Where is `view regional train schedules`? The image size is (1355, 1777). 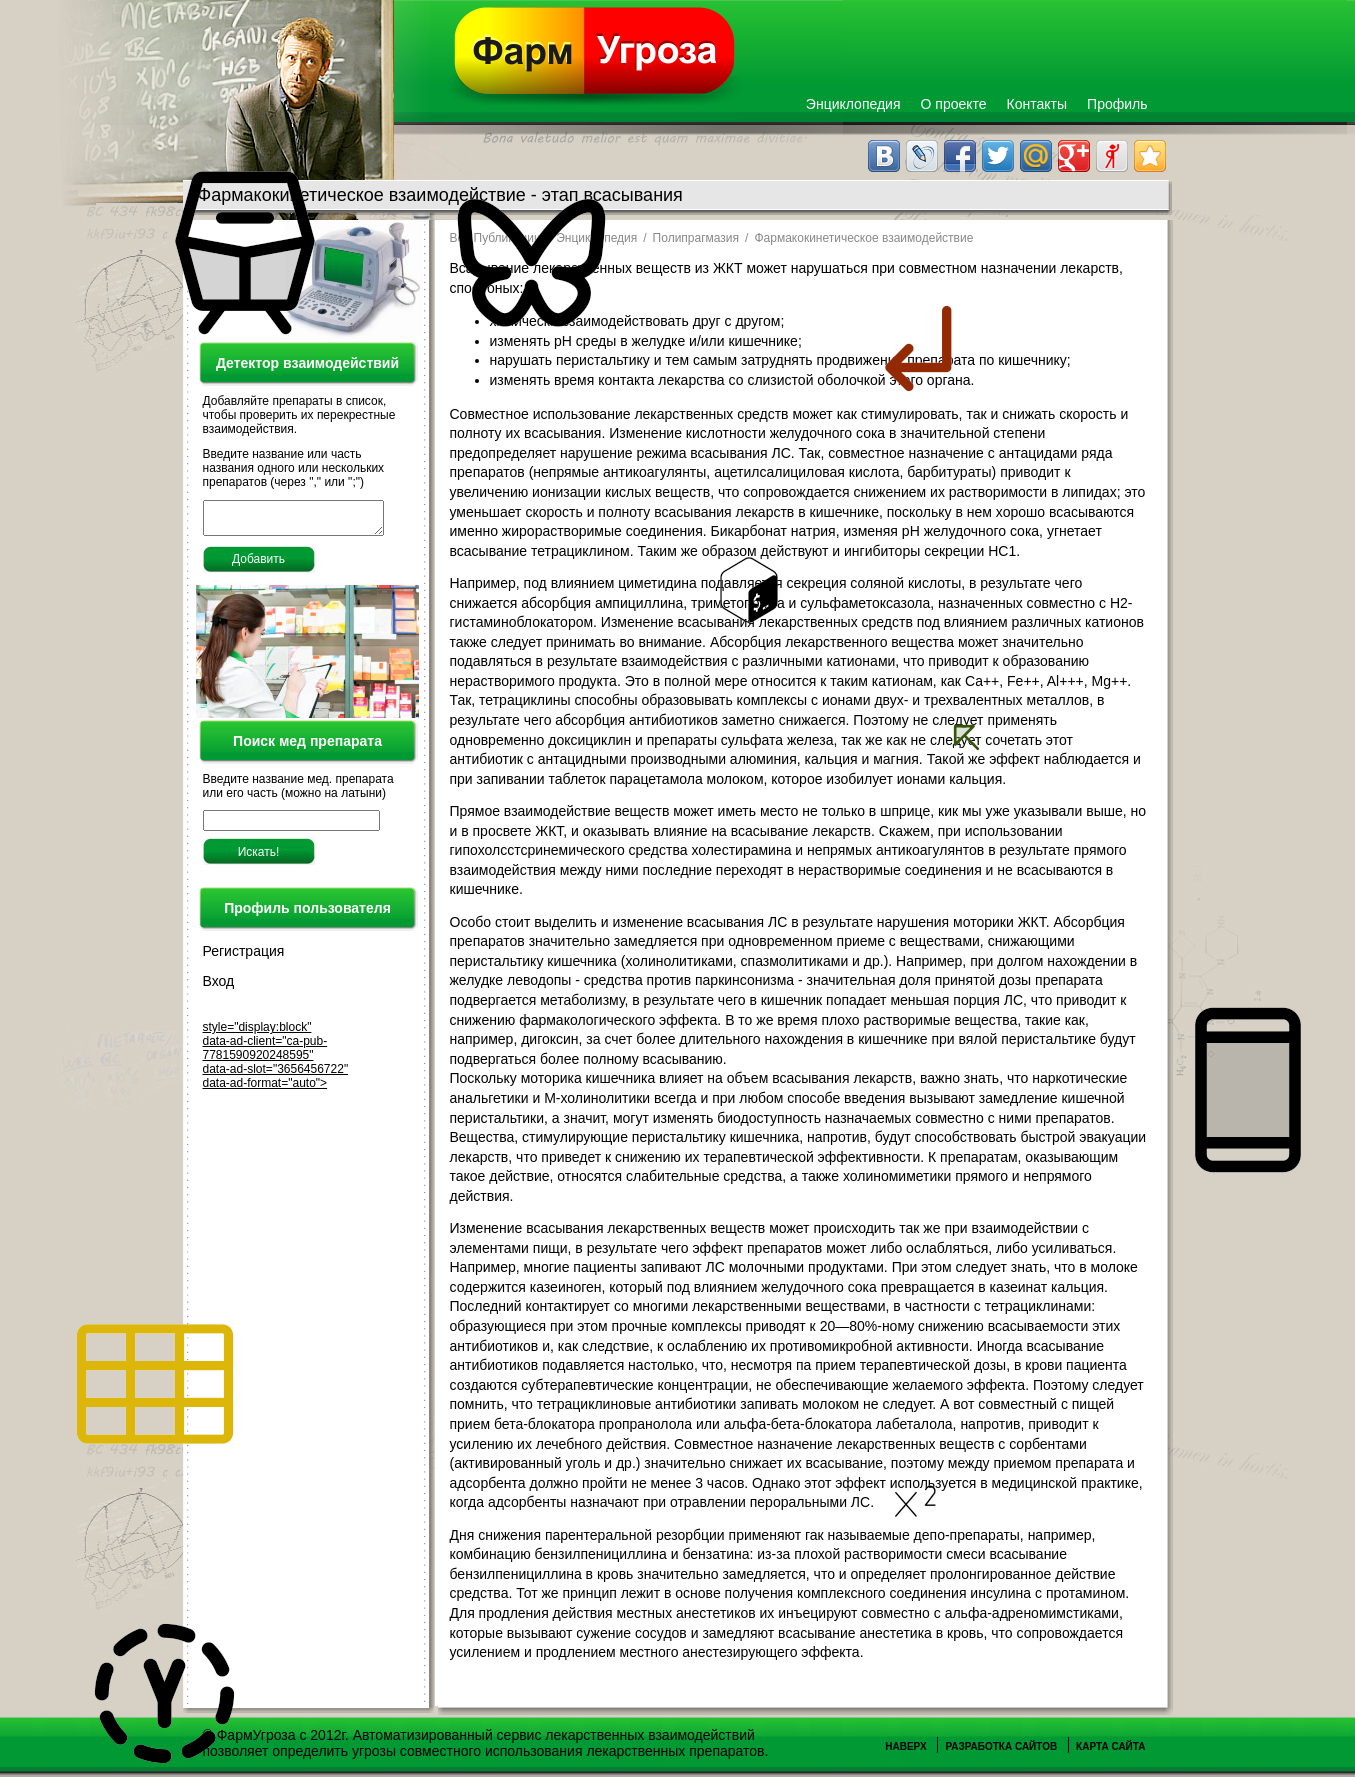 view regional train schedules is located at coordinates (245, 247).